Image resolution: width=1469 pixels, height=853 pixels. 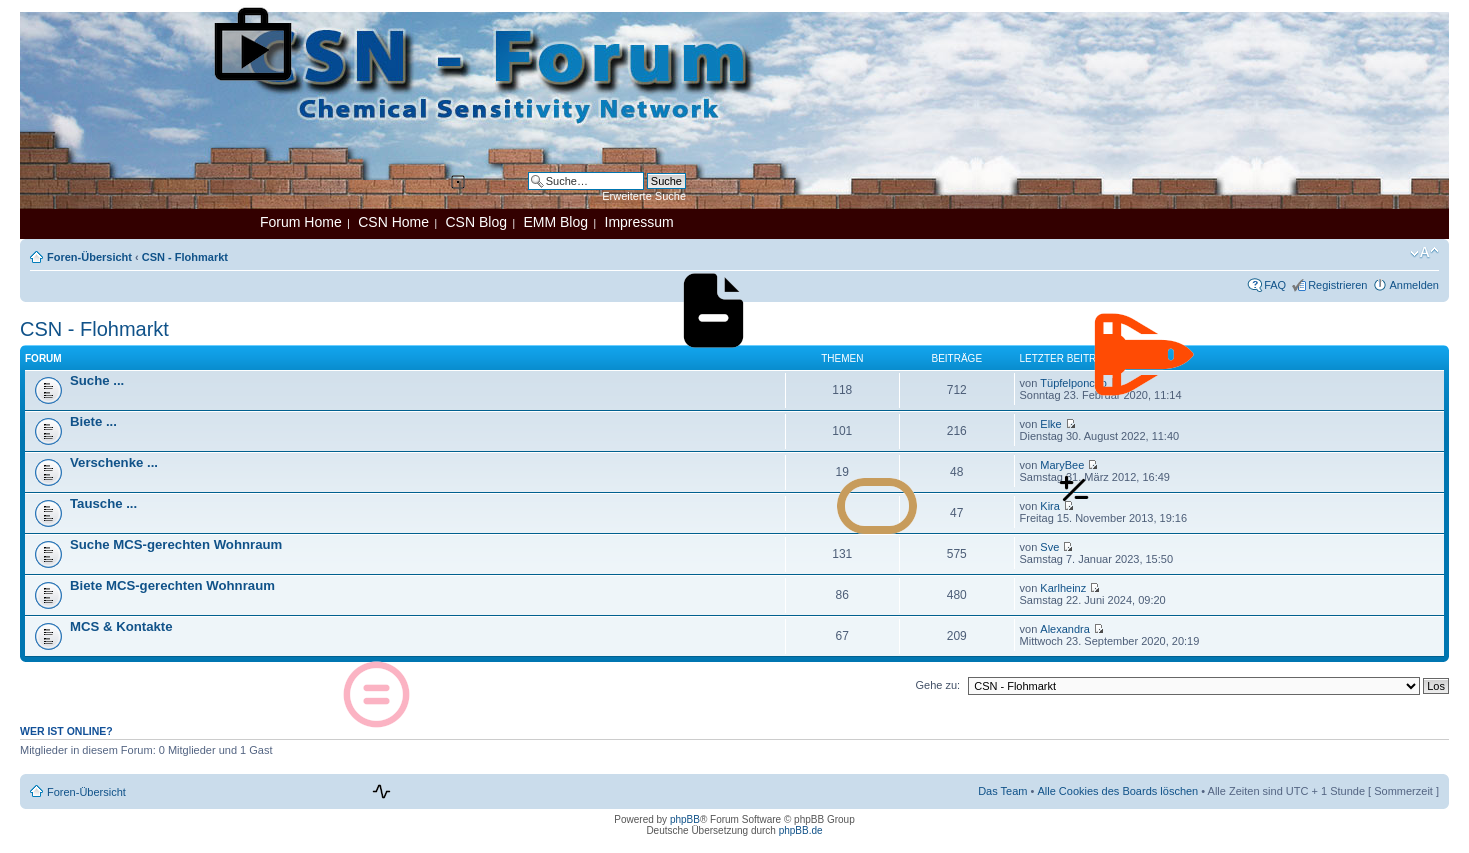 What do you see at coordinates (253, 46) in the screenshot?
I see `open the app store or marketplace` at bounding box center [253, 46].